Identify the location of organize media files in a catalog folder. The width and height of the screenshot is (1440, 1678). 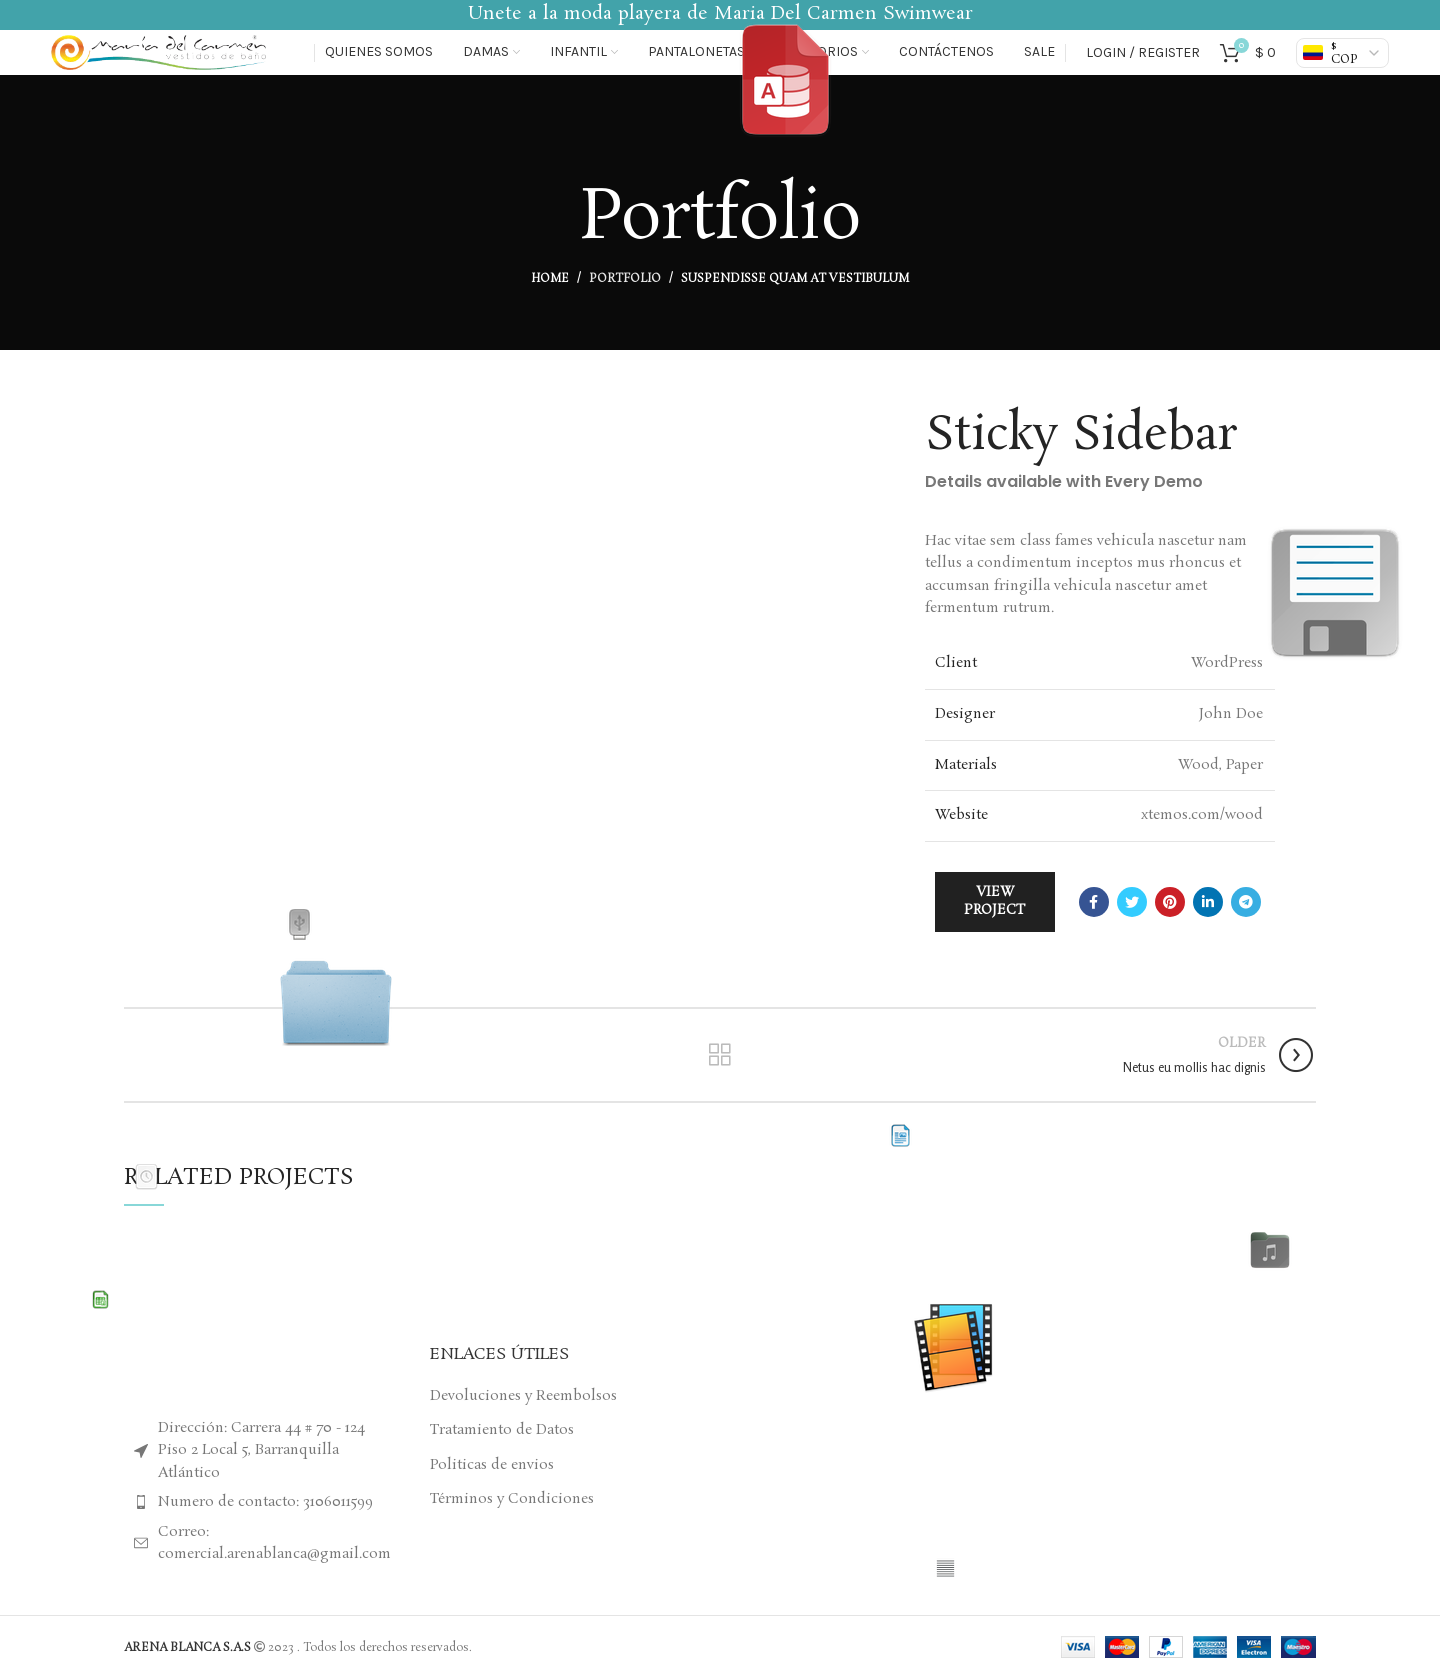
(336, 1003).